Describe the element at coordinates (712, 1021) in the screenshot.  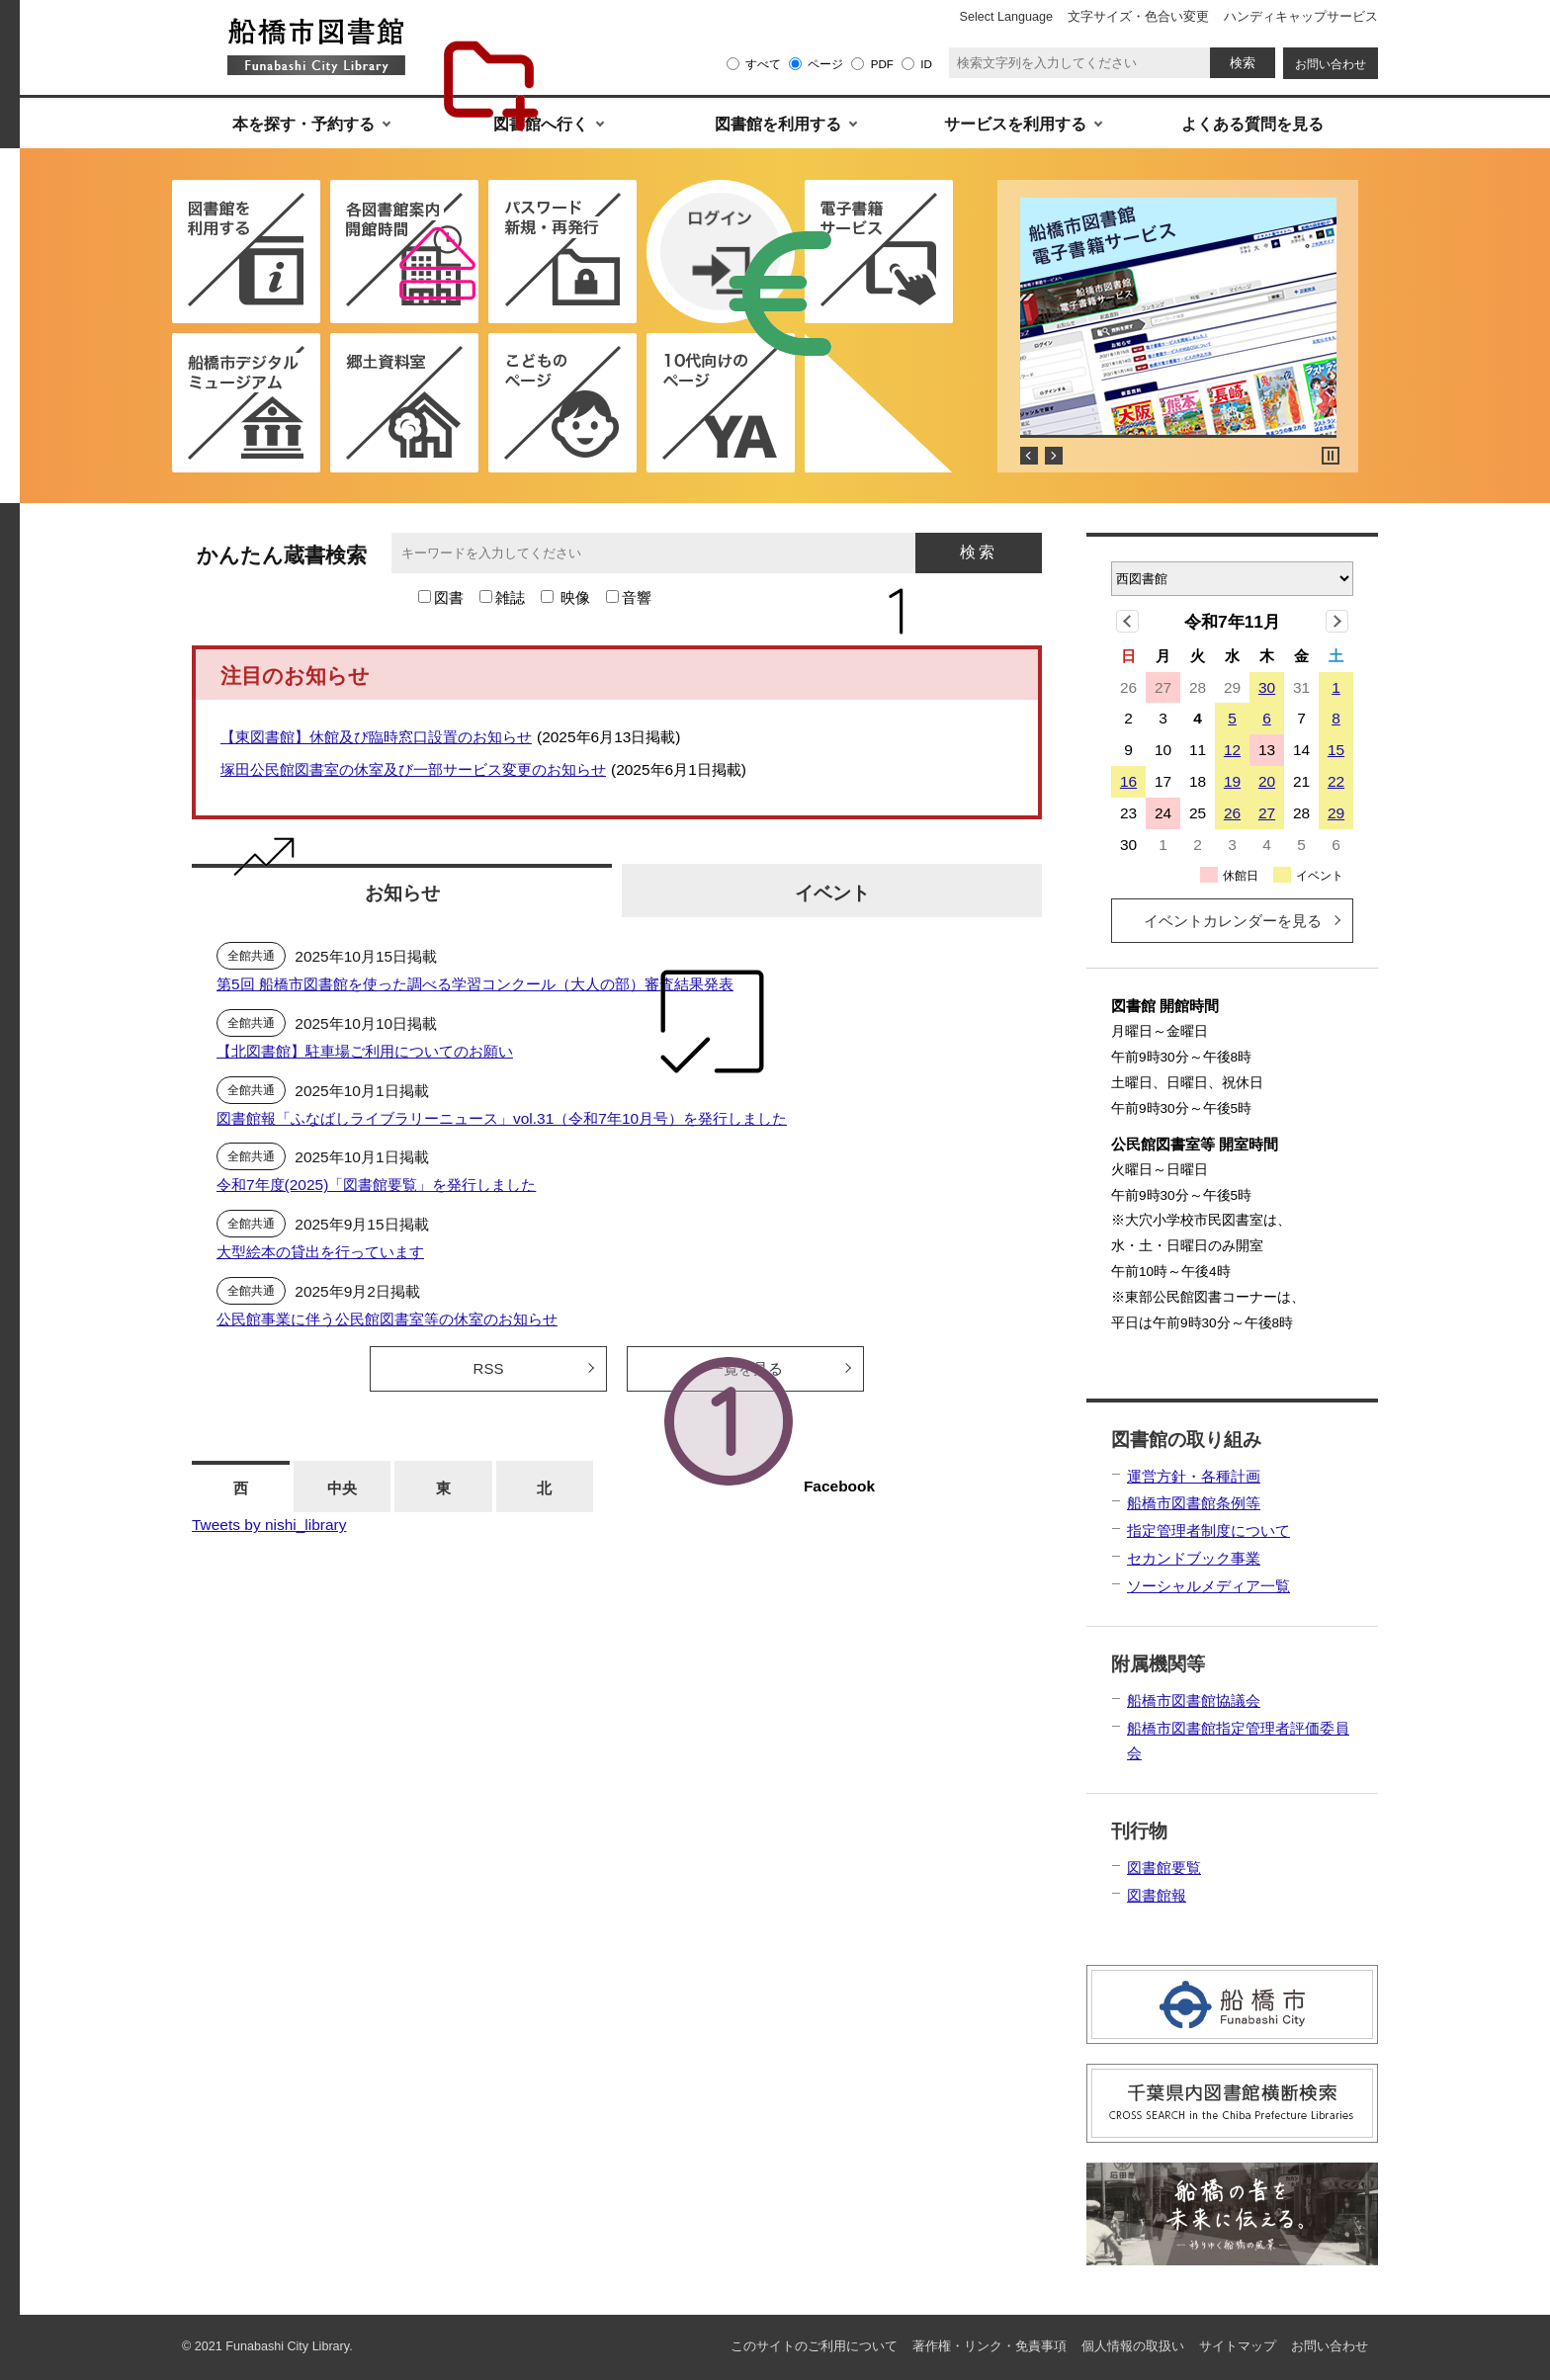
I see `mark task as complete` at that location.